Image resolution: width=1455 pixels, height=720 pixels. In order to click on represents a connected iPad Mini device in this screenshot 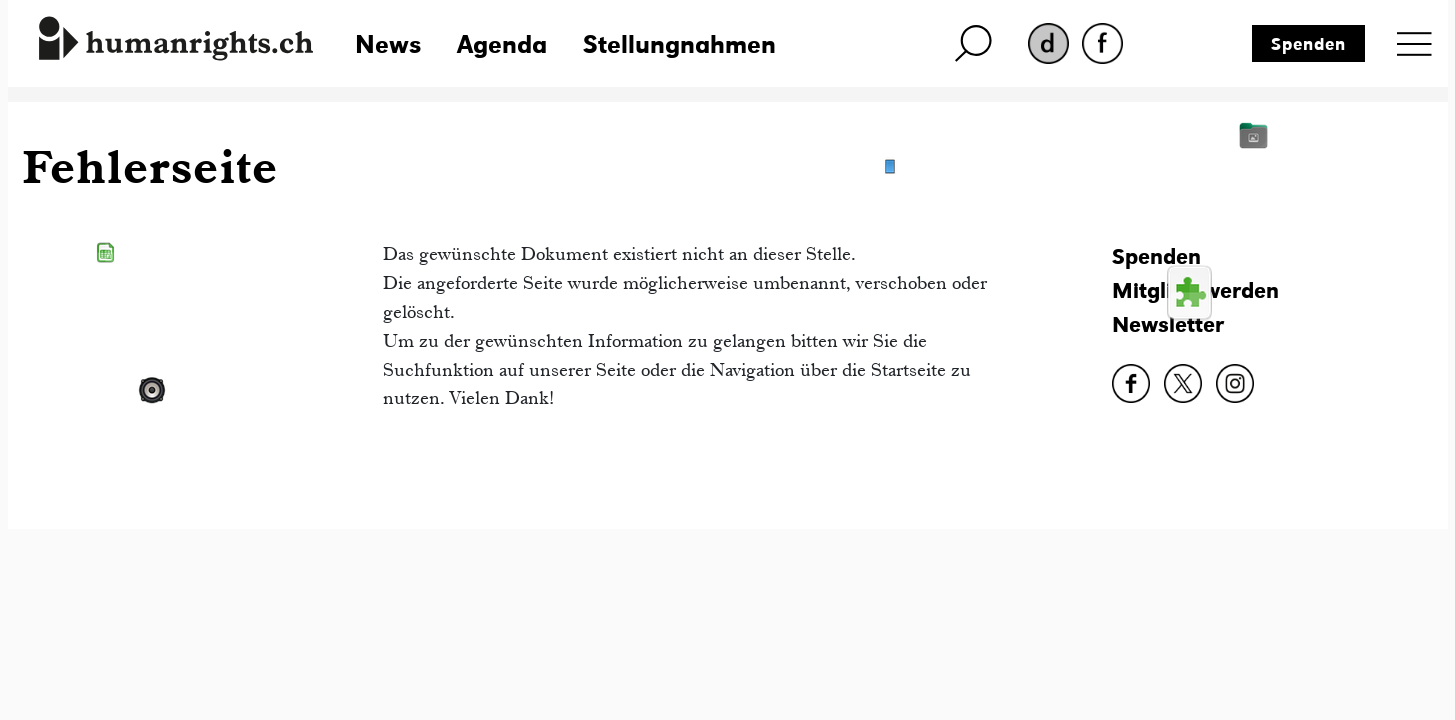, I will do `click(890, 165)`.